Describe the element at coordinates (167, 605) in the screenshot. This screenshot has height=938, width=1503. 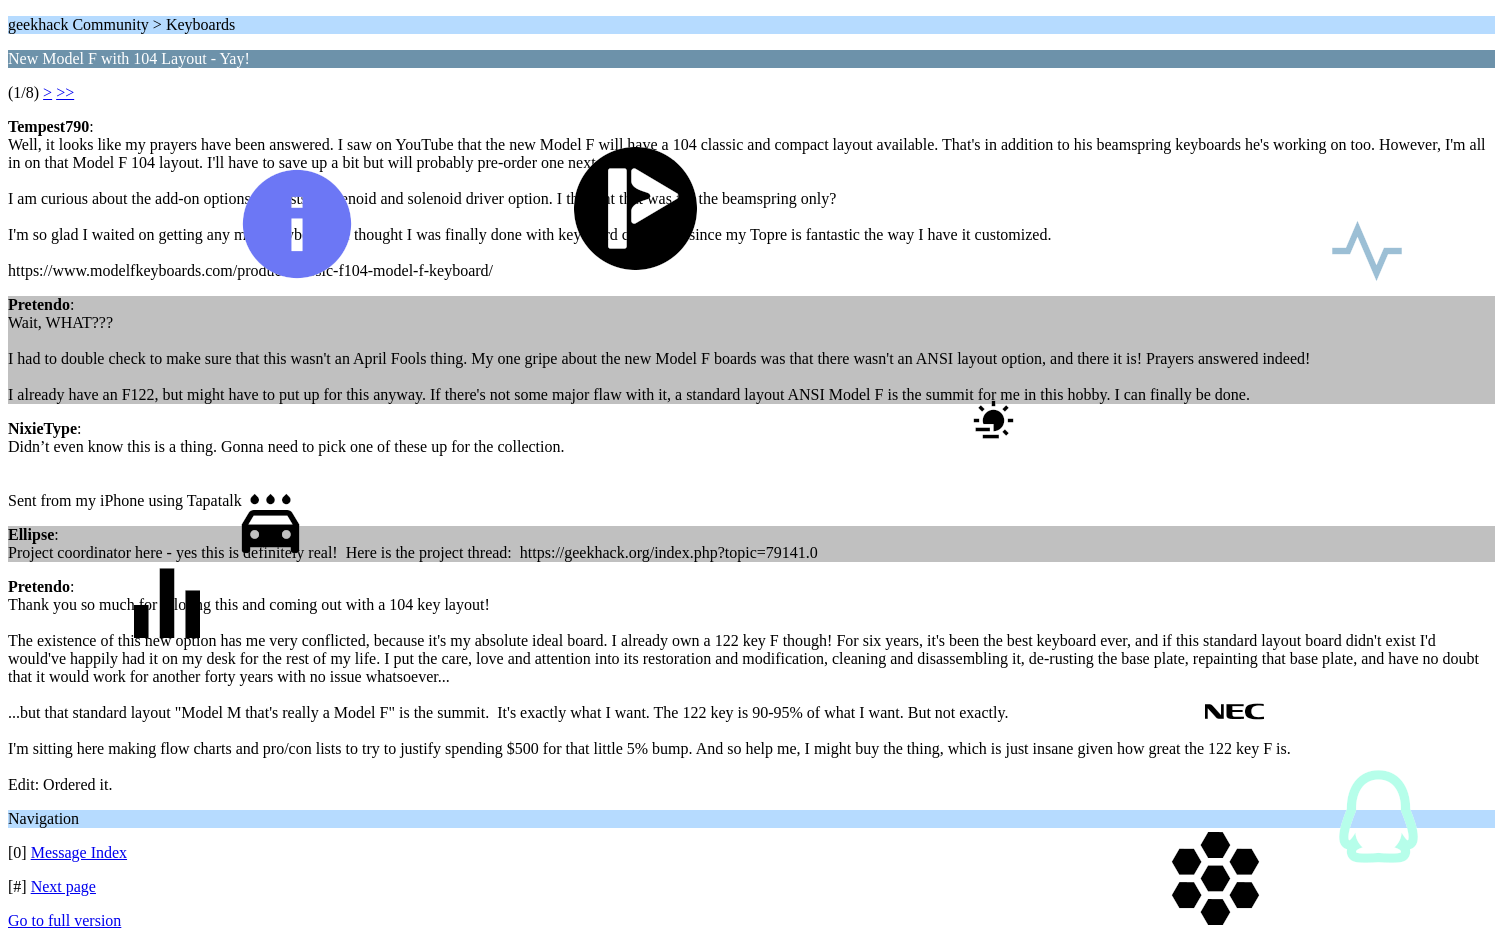
I see `view analytics or statistics` at that location.